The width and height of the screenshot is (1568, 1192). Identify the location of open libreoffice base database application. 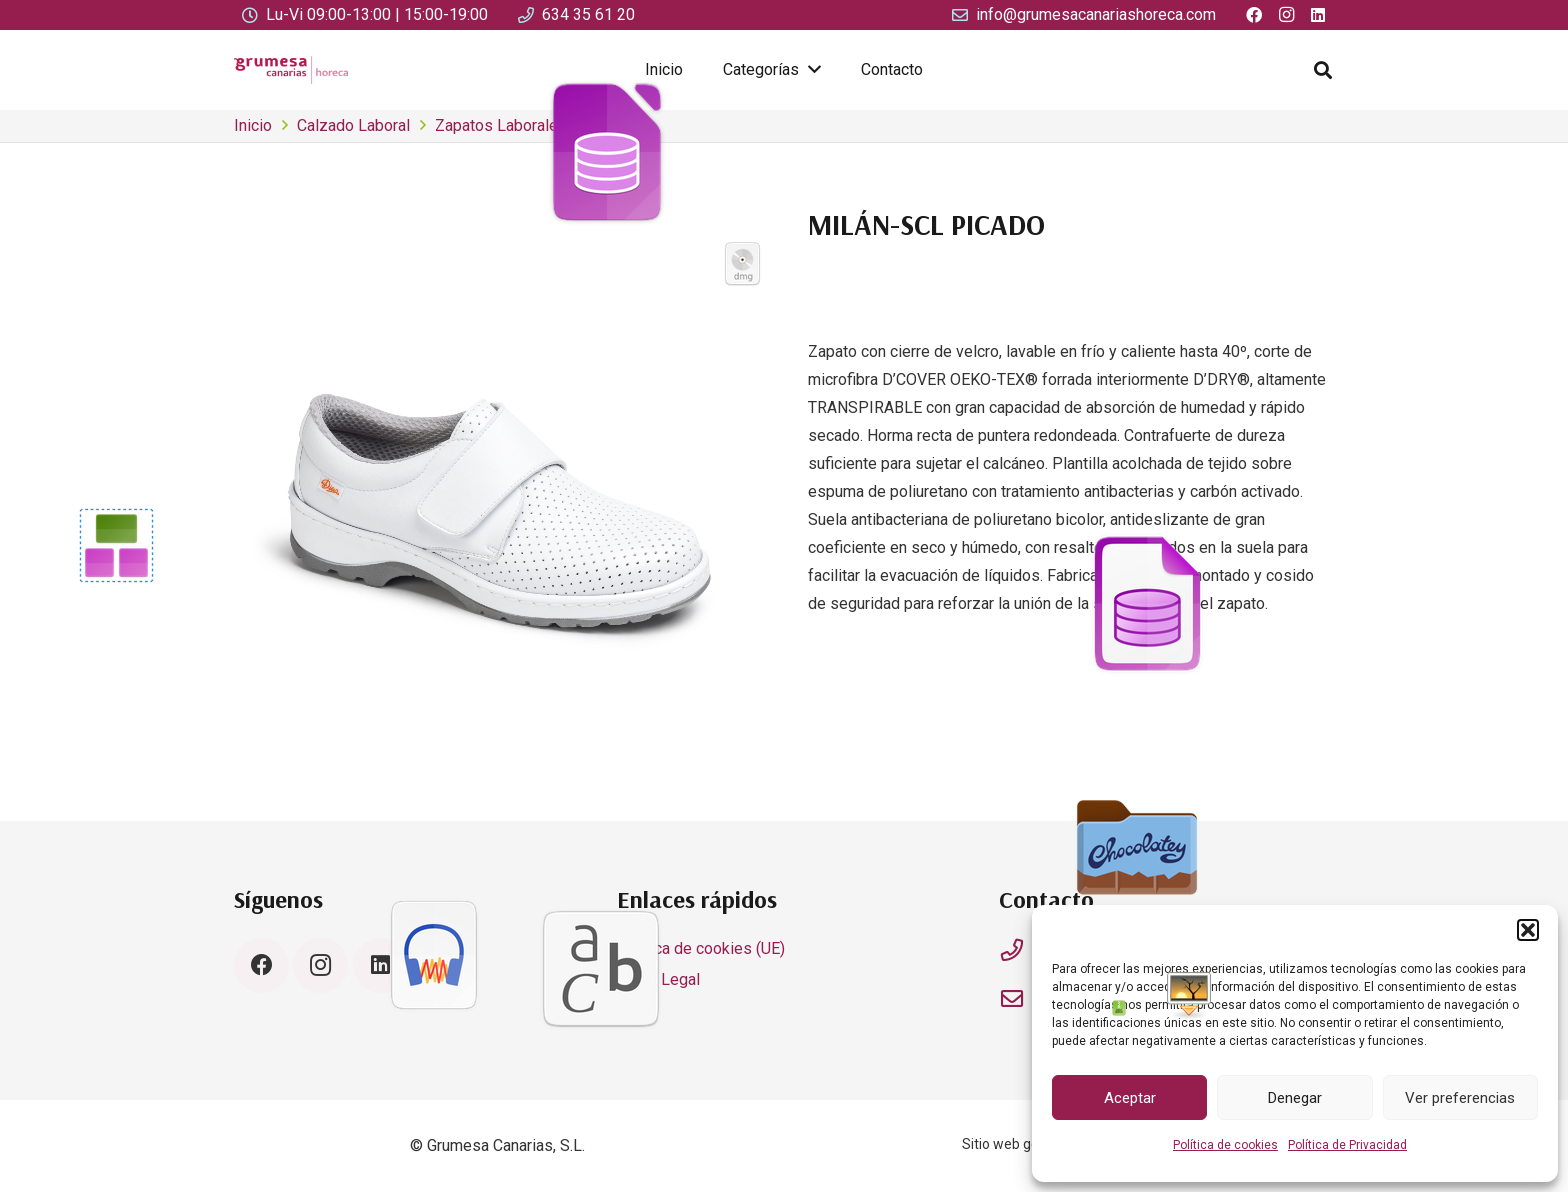
(607, 152).